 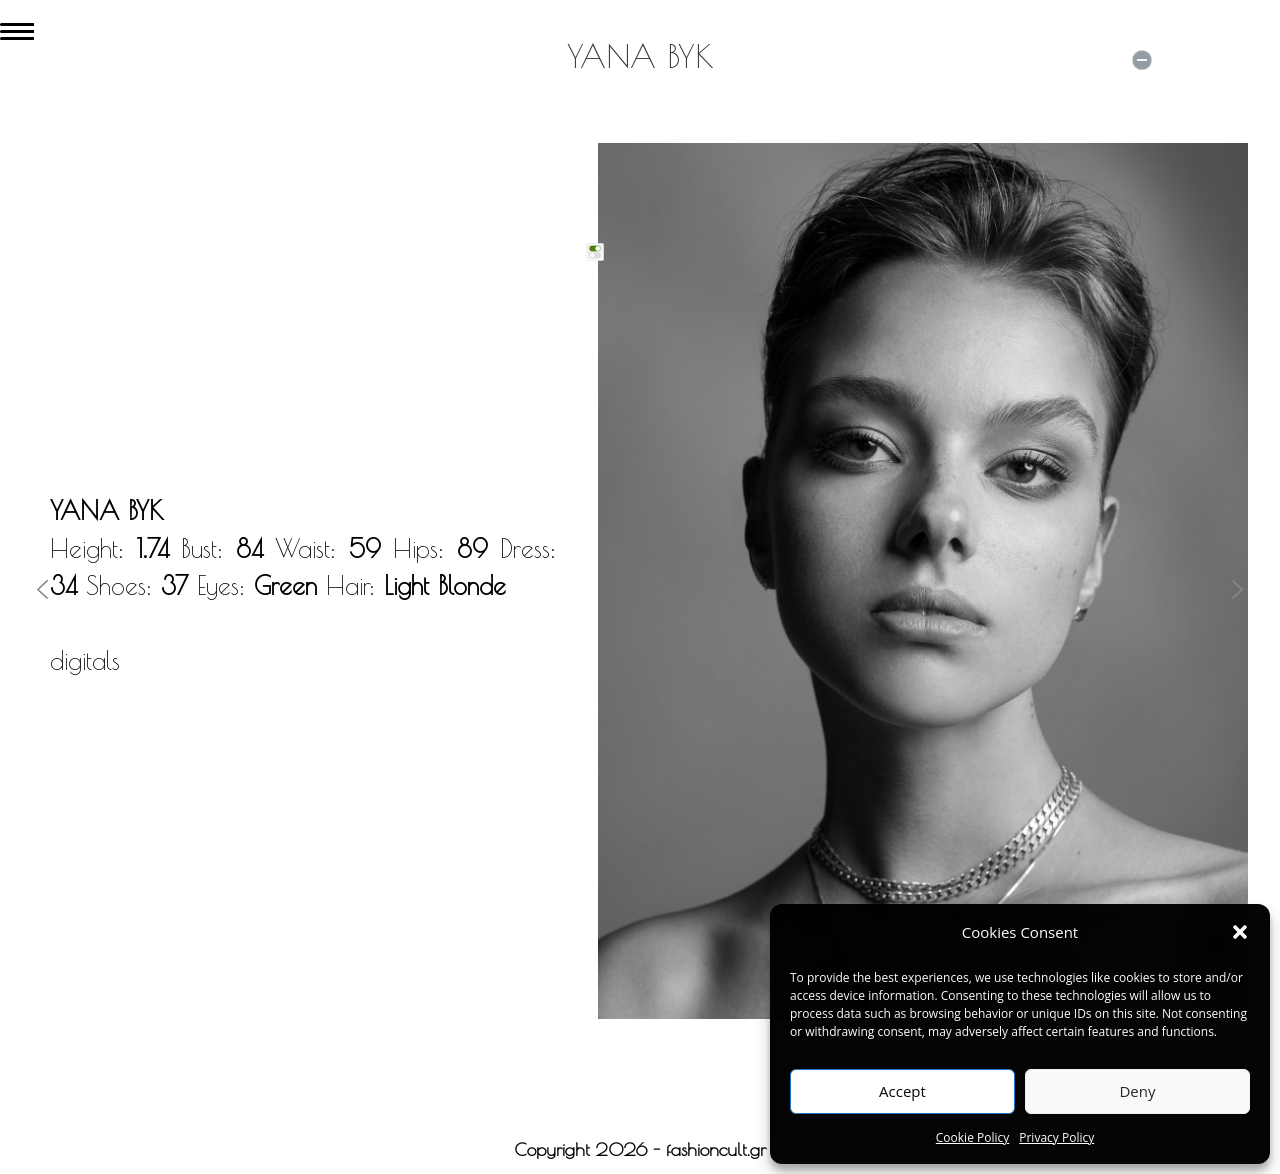 I want to click on indicates file excluded from dropbox selective sync, so click(x=1142, y=60).